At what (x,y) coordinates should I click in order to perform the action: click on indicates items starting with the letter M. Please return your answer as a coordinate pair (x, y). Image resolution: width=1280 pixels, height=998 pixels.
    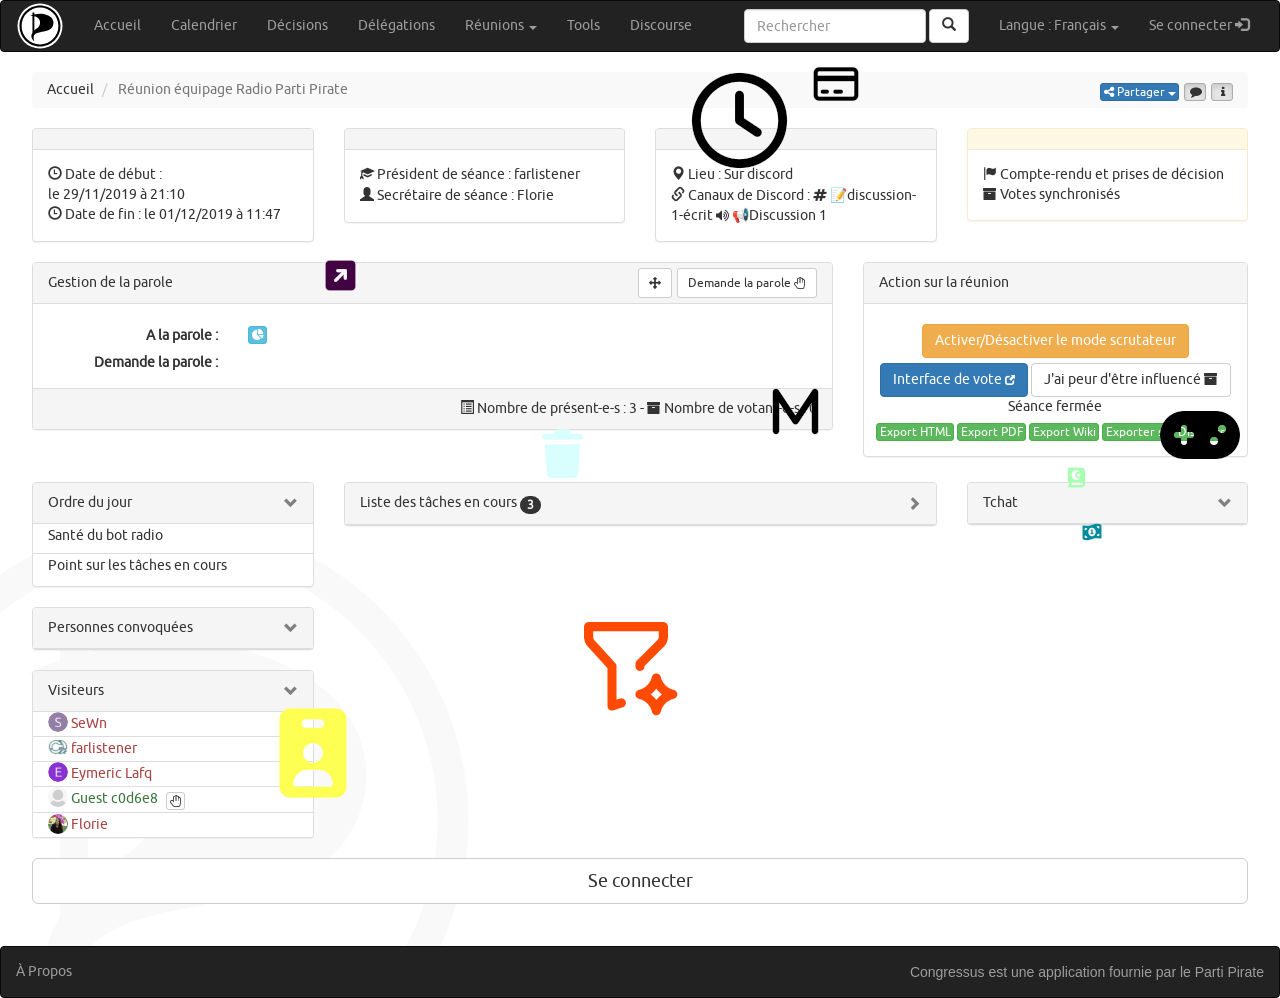
    Looking at the image, I should click on (795, 411).